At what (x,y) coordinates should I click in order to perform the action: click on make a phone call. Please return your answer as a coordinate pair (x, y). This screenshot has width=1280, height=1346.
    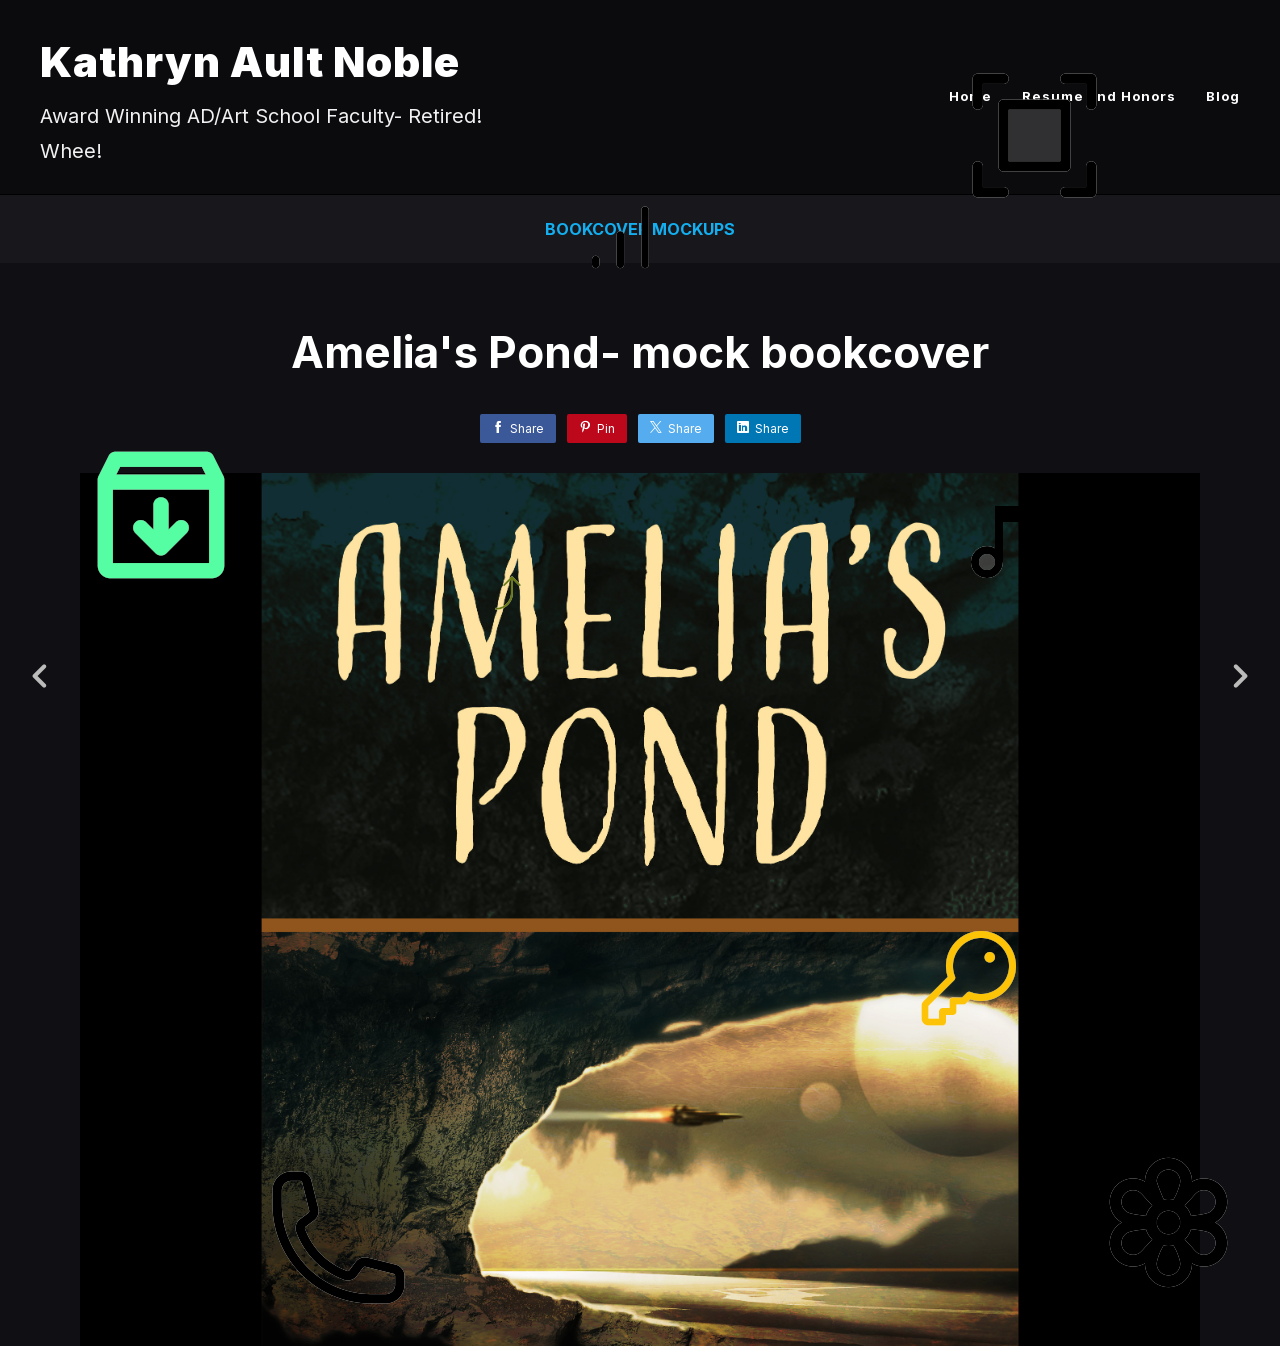
    Looking at the image, I should click on (338, 1237).